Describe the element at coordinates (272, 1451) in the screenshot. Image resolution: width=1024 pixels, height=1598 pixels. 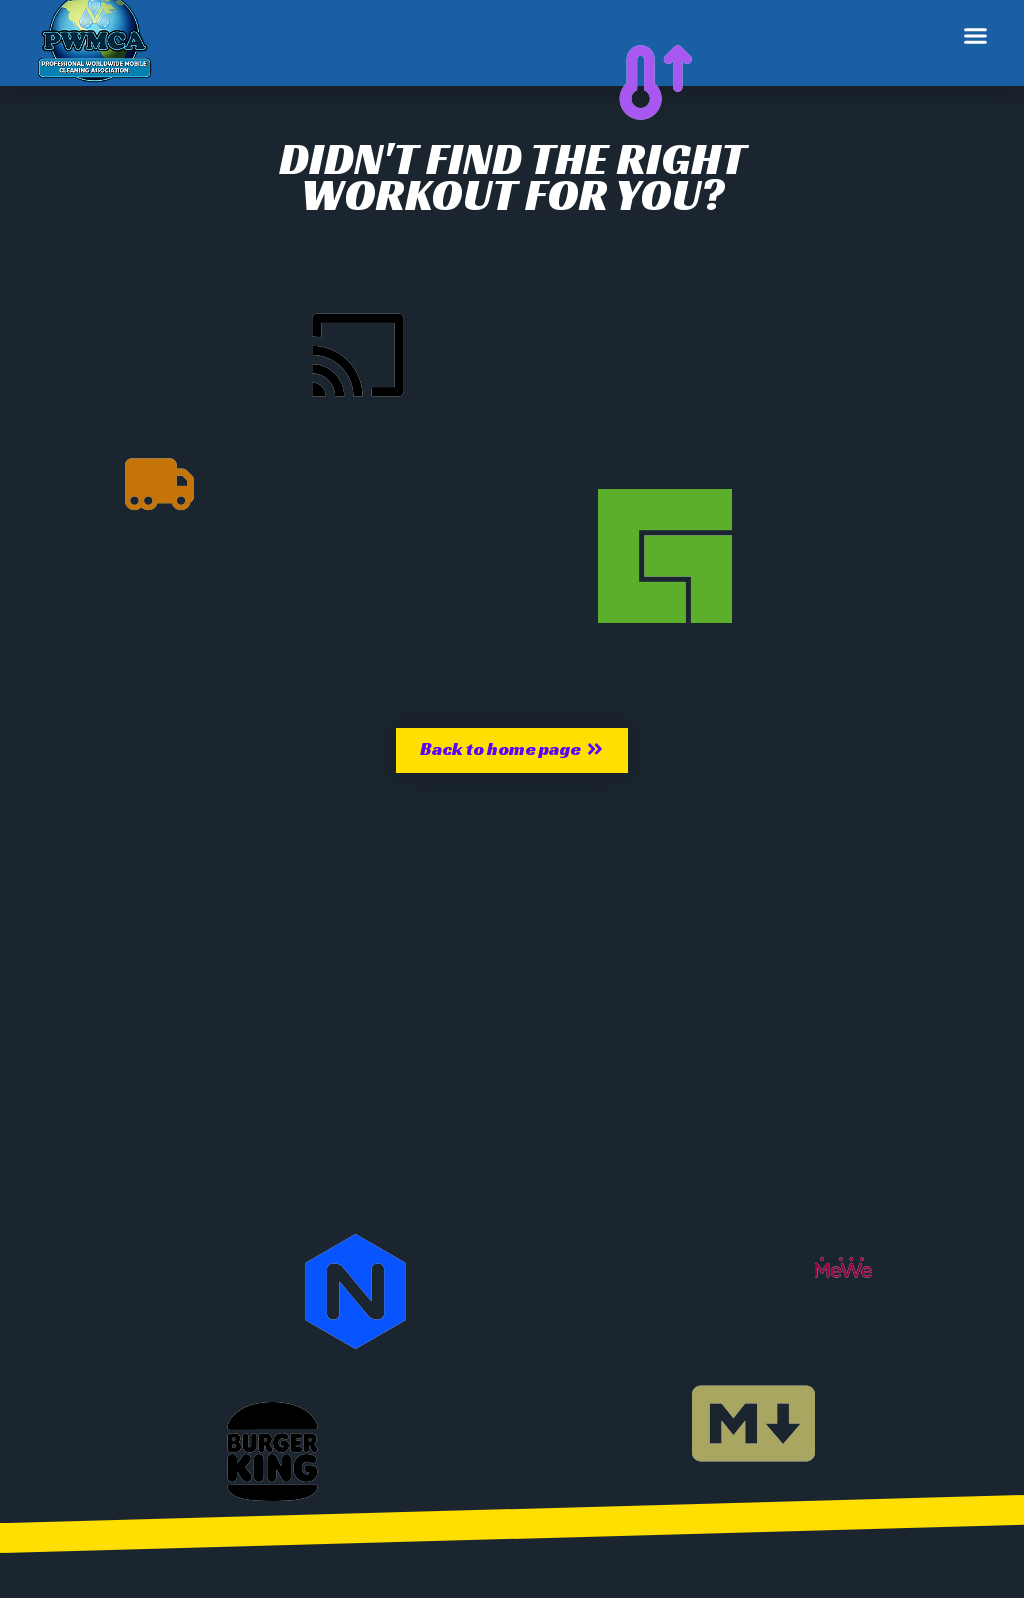
I see `open the Burger King app` at that location.